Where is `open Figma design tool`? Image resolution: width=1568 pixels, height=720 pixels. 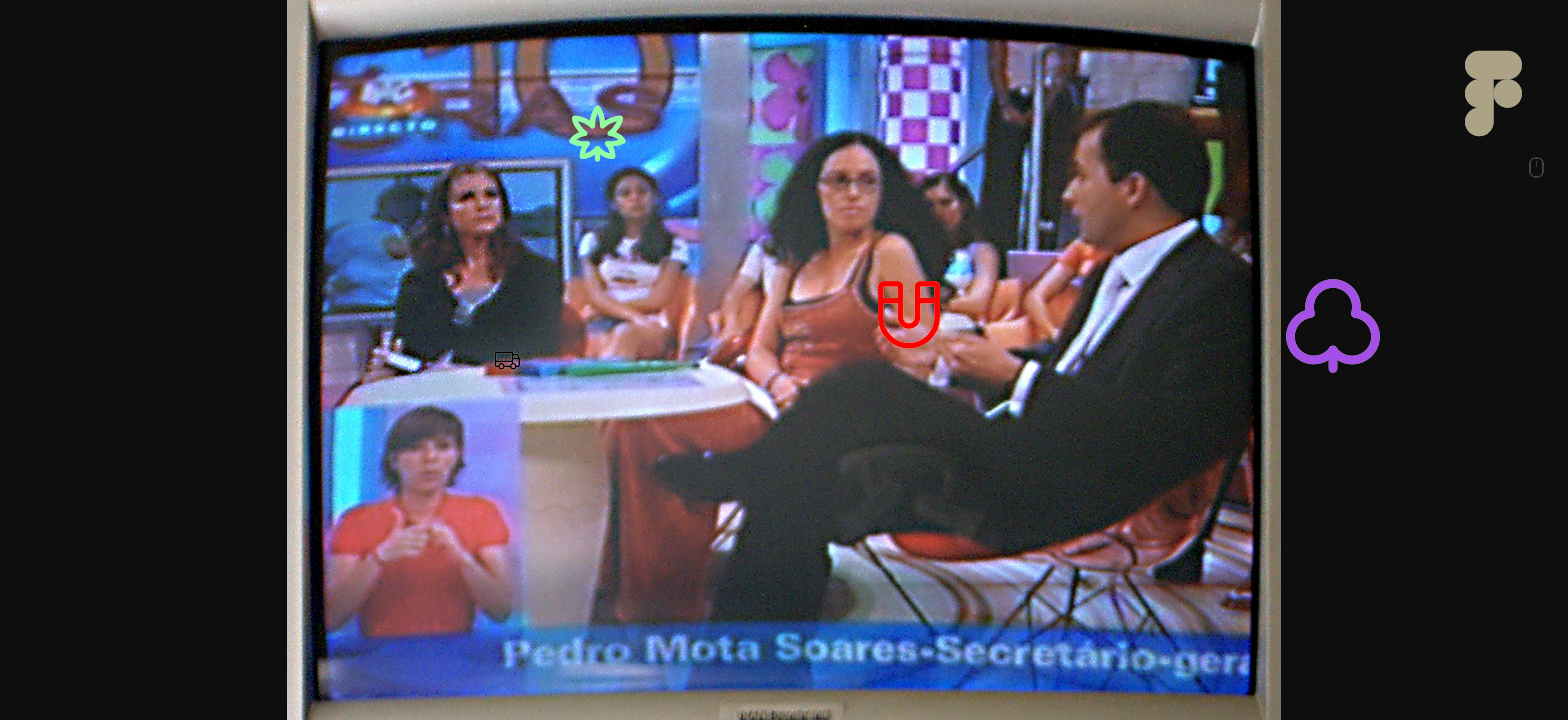
open Figma design tool is located at coordinates (1493, 93).